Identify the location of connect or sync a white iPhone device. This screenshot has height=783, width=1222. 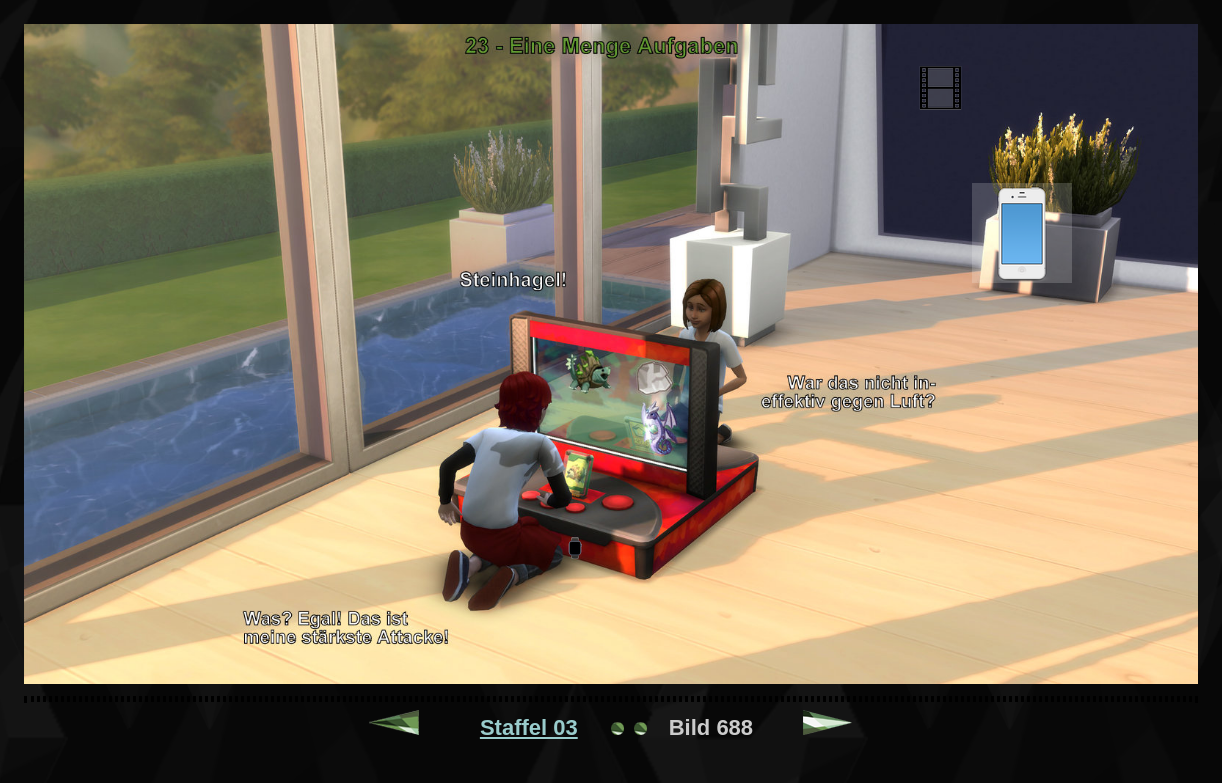
(1022, 233).